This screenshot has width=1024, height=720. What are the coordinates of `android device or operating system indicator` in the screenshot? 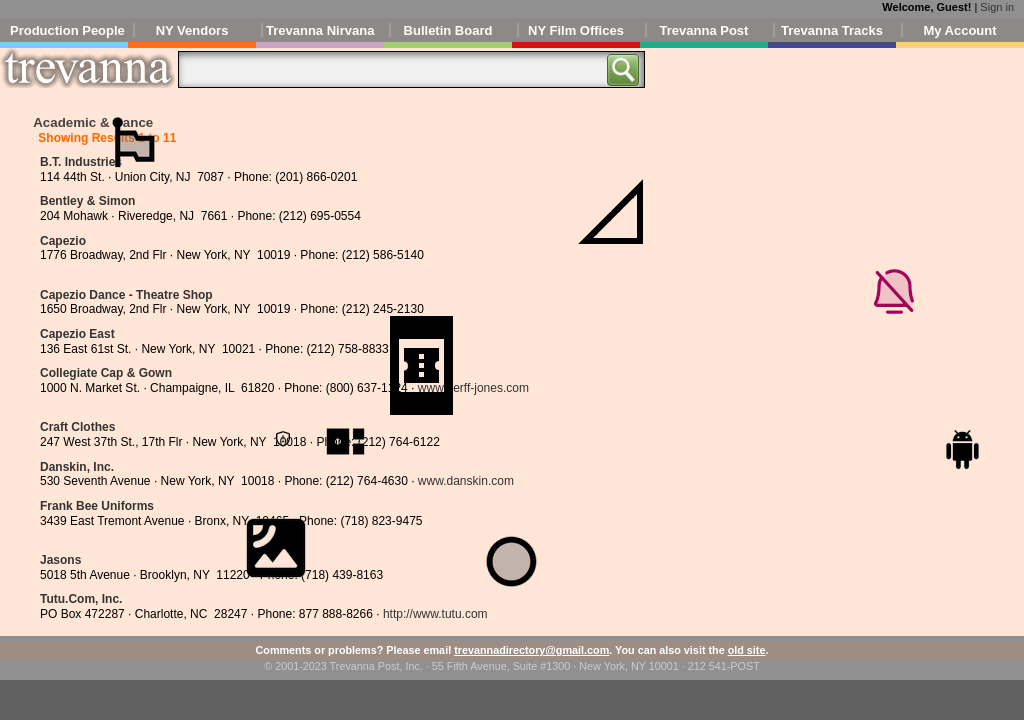 It's located at (962, 449).